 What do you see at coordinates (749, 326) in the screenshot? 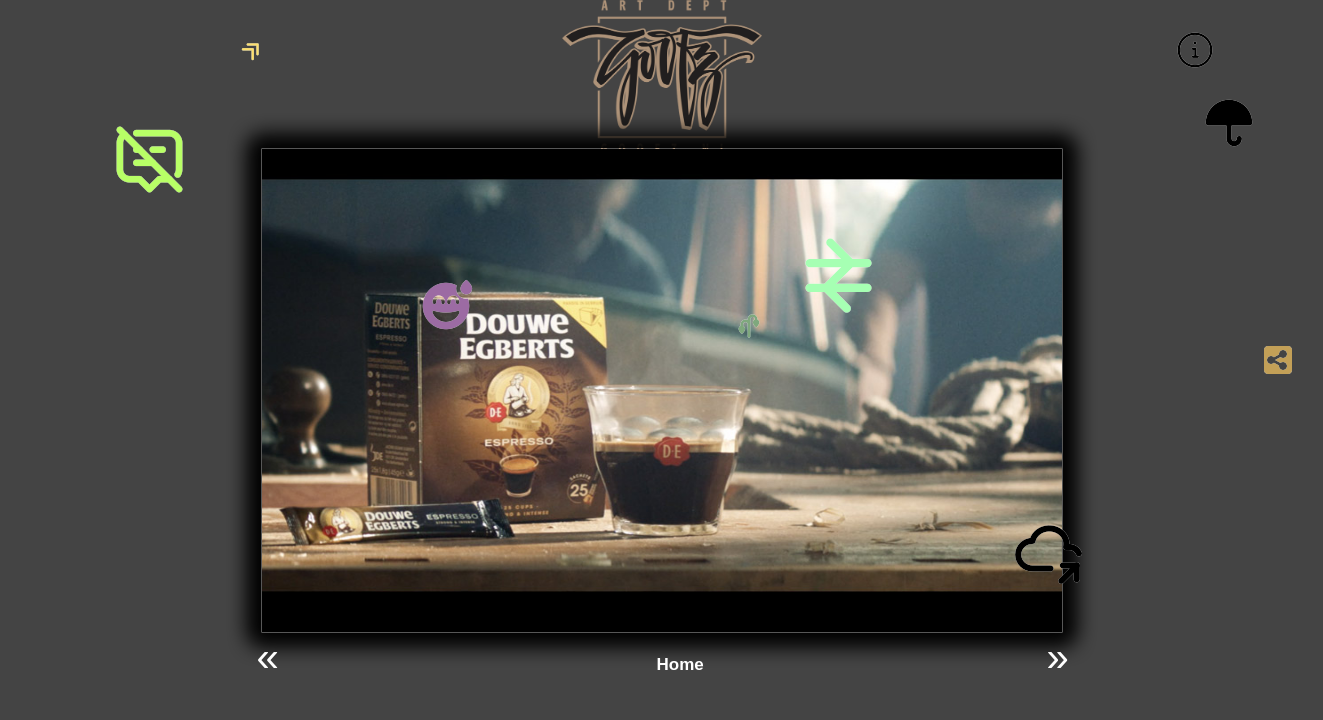
I see `indicates a plant needs watering` at bounding box center [749, 326].